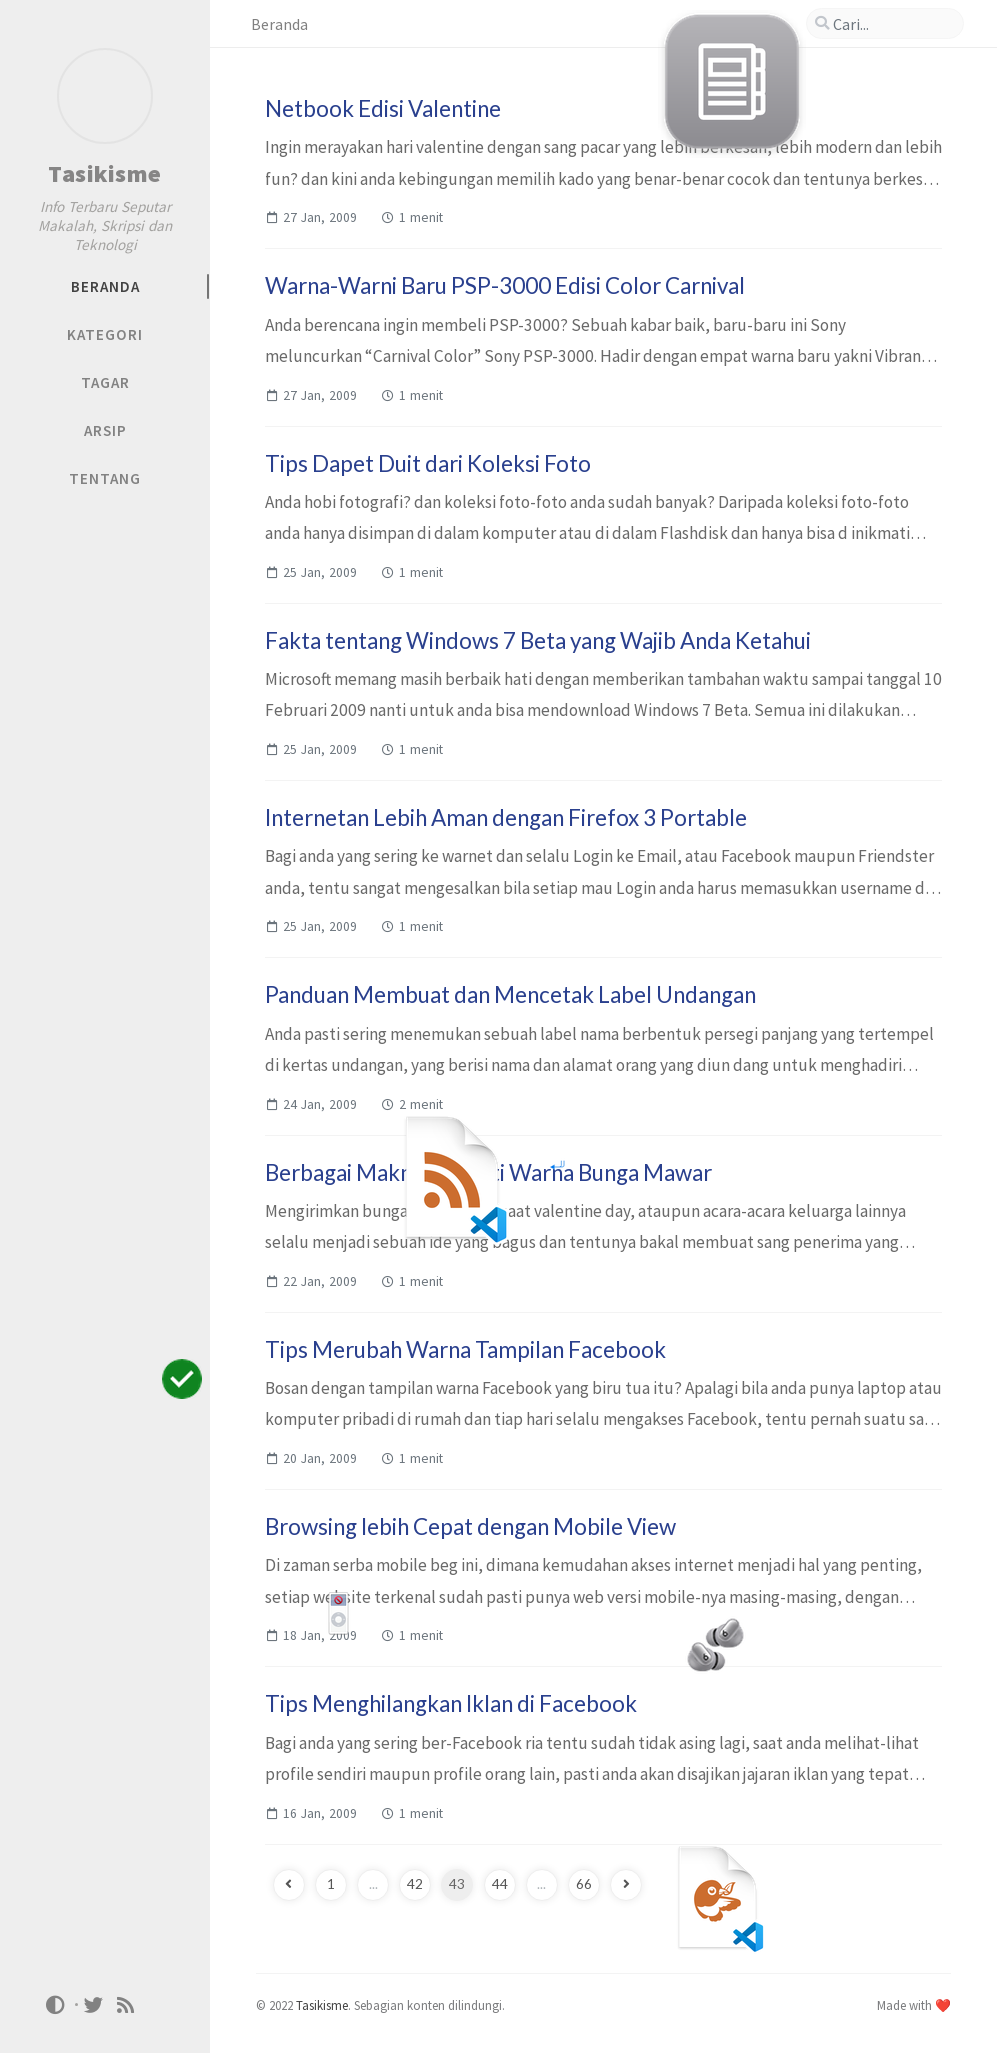 Image resolution: width=997 pixels, height=2053 pixels. I want to click on connect beats studio buds via bluetooth, so click(715, 1645).